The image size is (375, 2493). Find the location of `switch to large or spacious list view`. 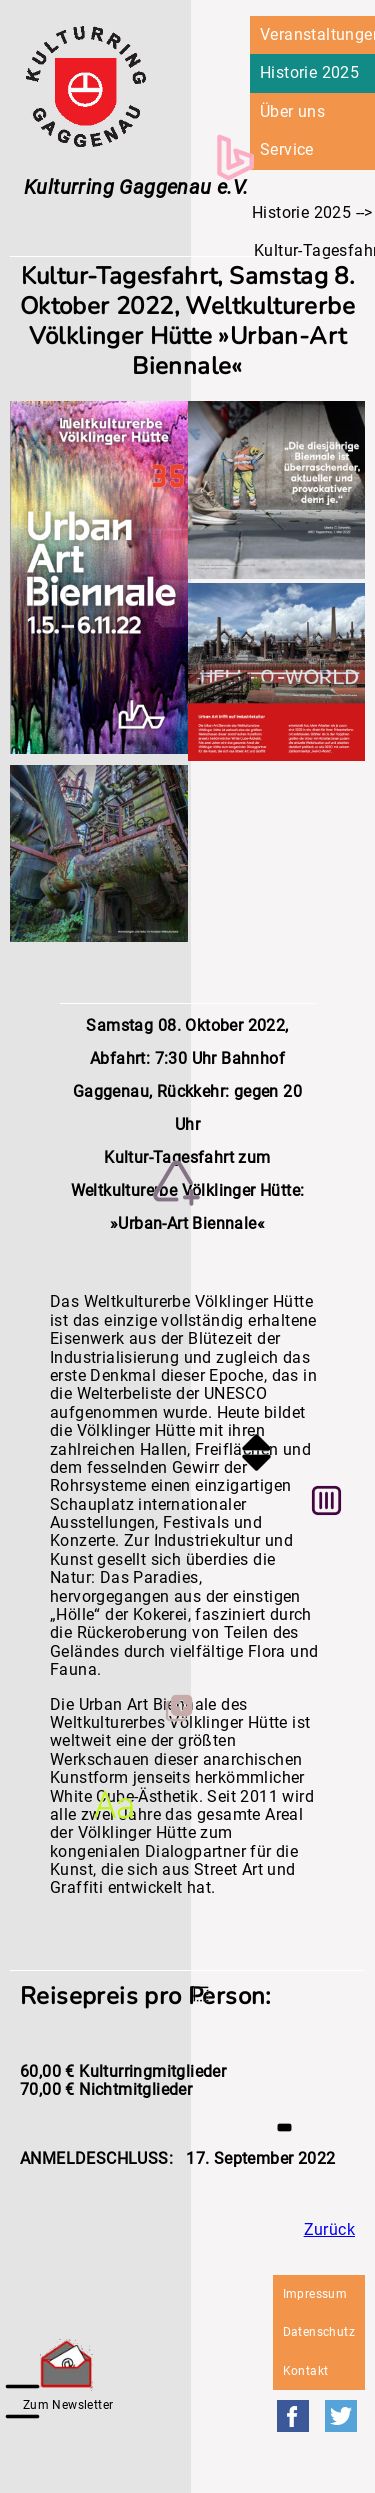

switch to large or spacious list view is located at coordinates (22, 2401).